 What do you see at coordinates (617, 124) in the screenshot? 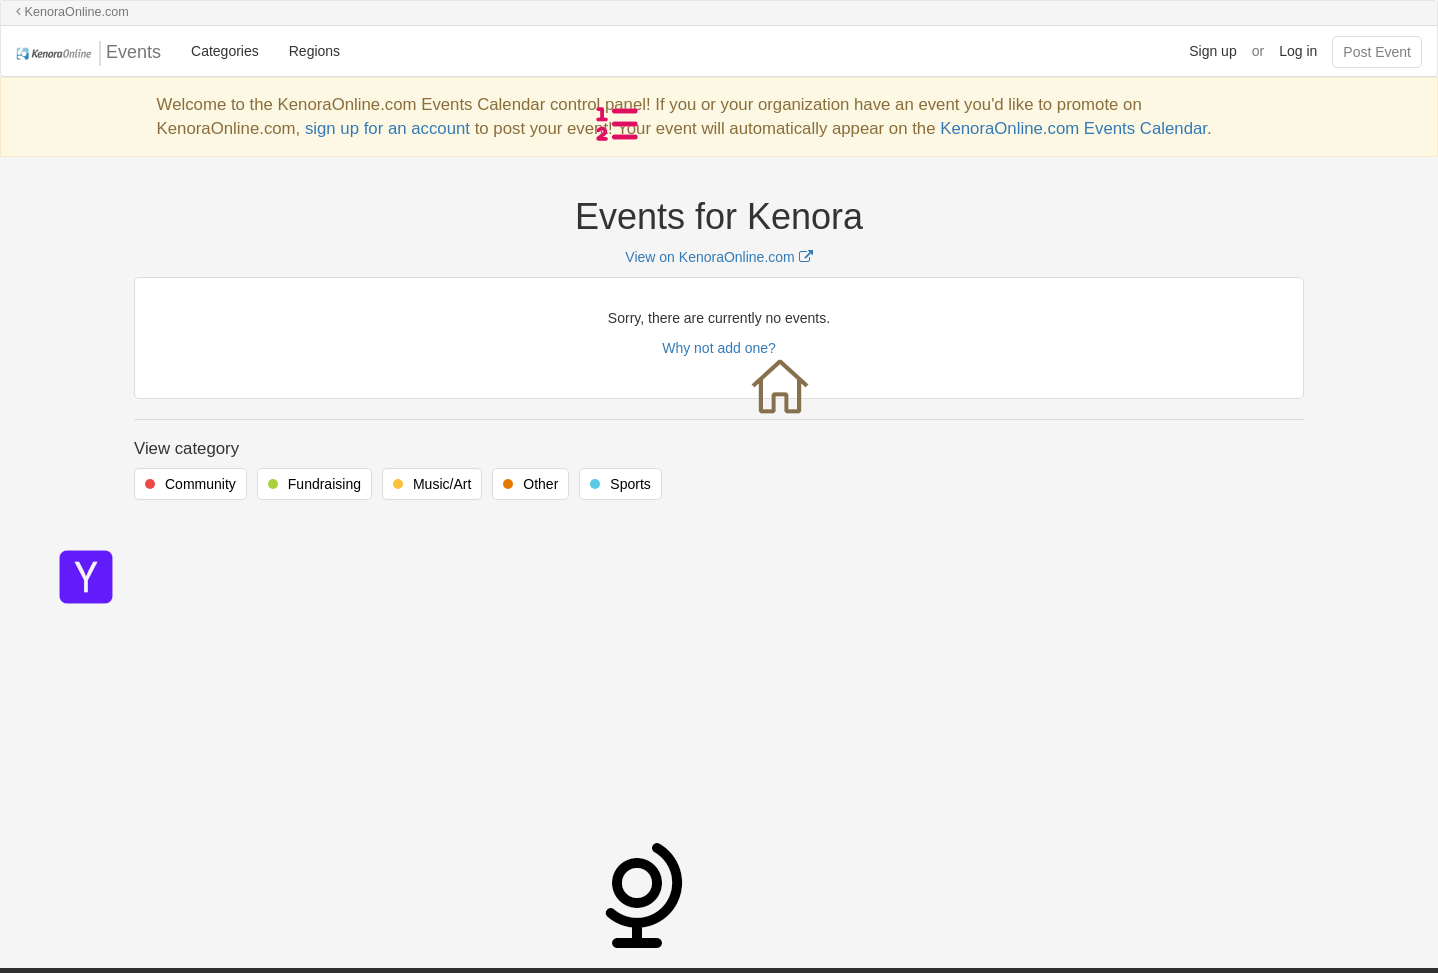
I see `view numbered list` at bounding box center [617, 124].